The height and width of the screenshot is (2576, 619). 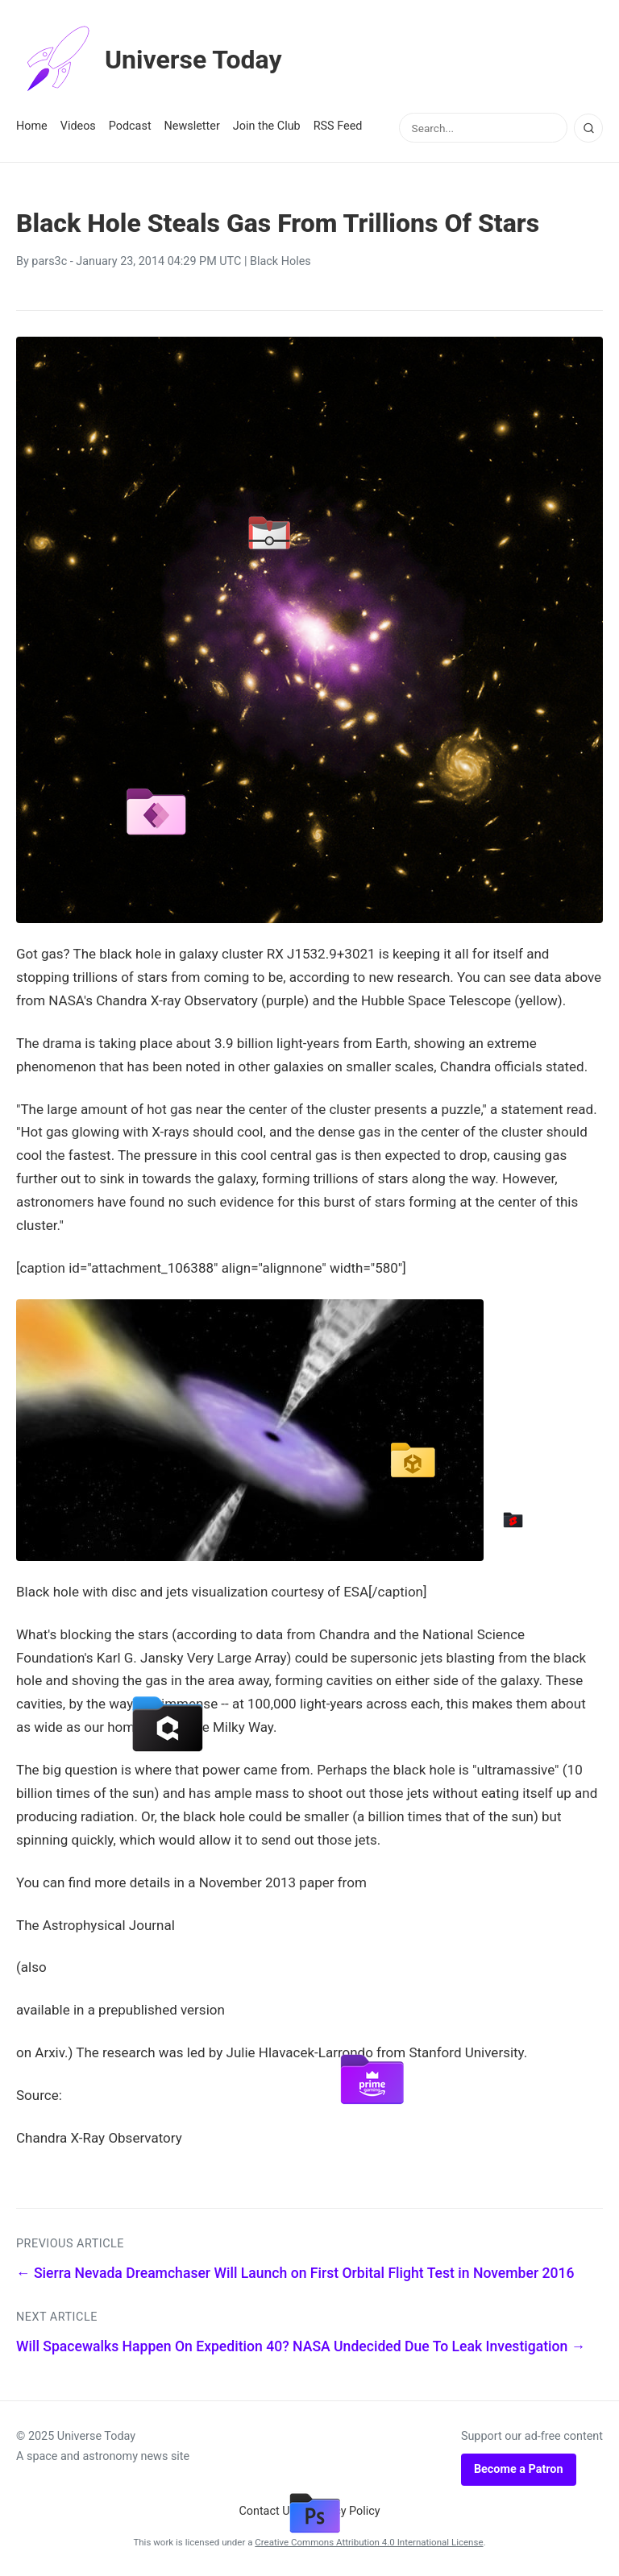 What do you see at coordinates (156, 813) in the screenshot?
I see `open folder containing Microsoft Power Apps files` at bounding box center [156, 813].